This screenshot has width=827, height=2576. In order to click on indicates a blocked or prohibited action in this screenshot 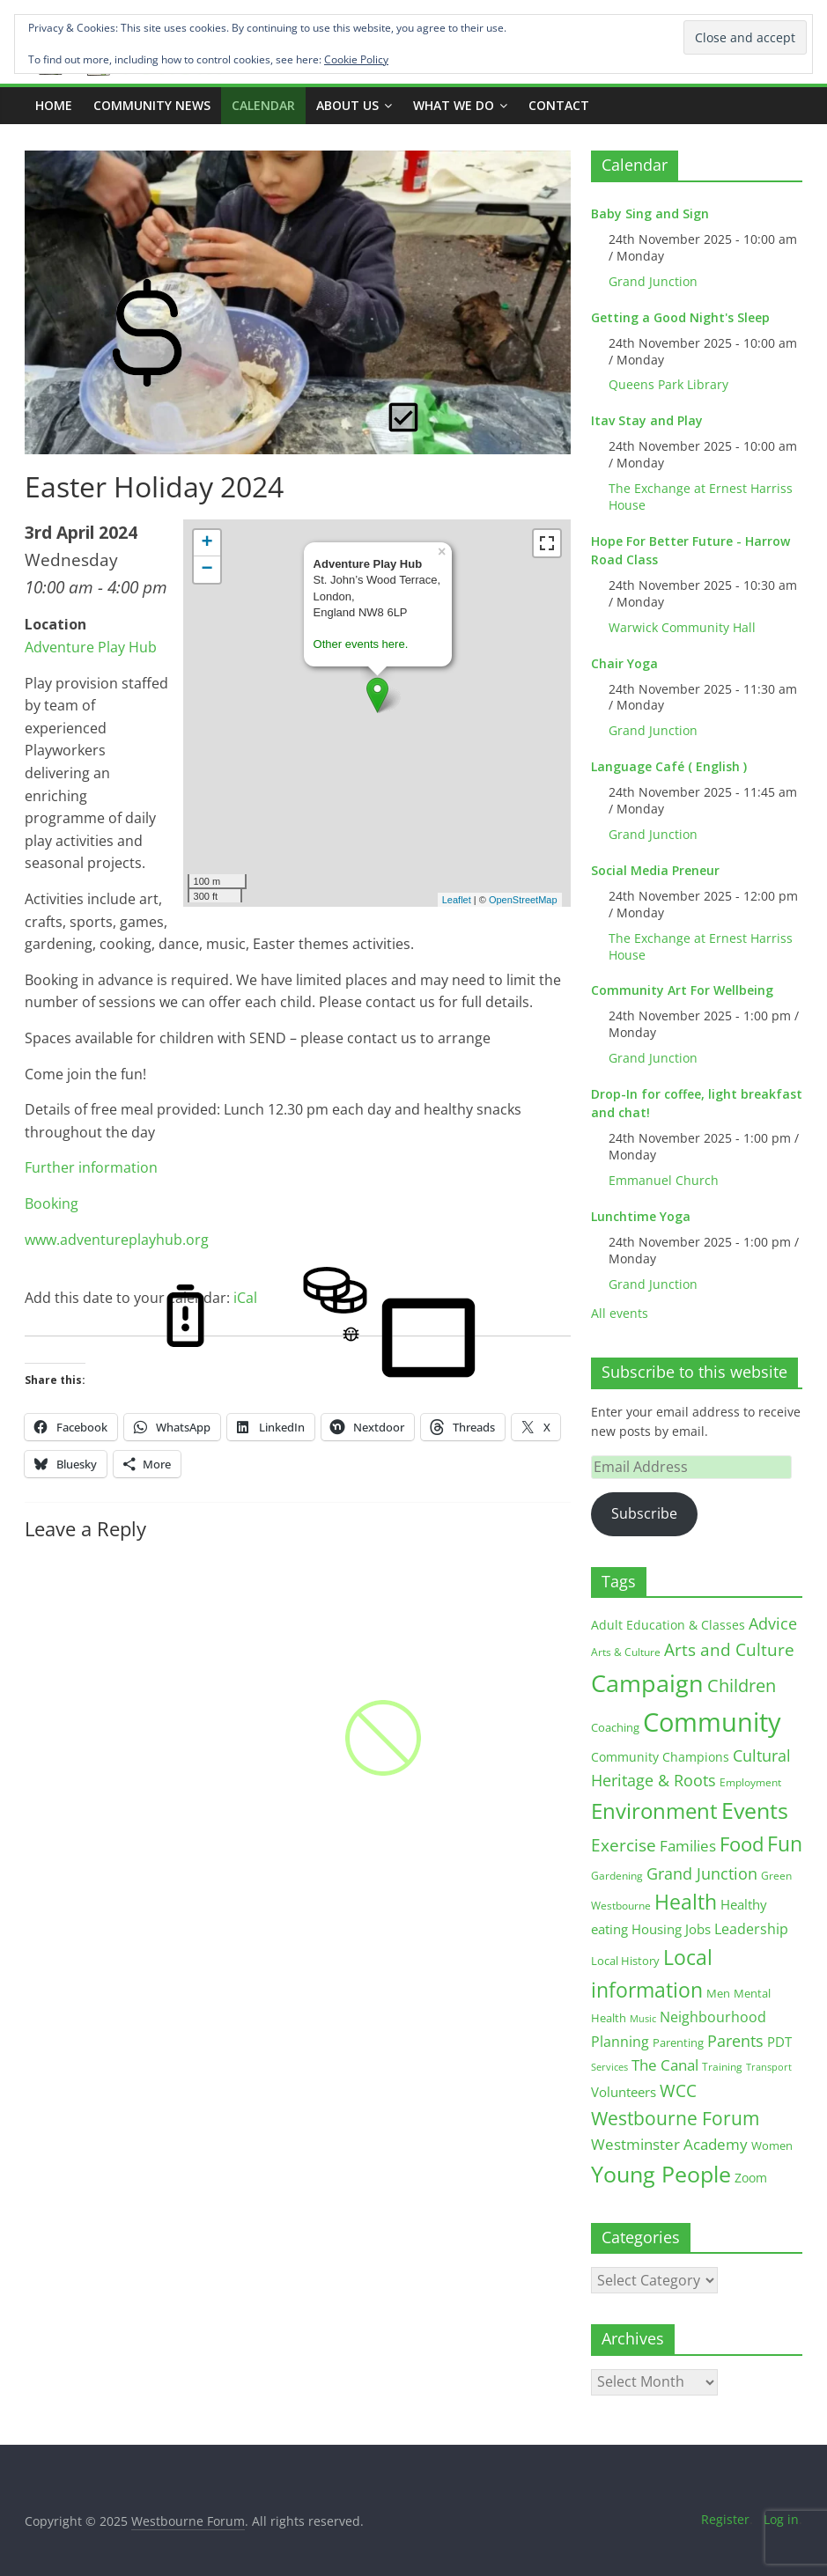, I will do `click(383, 1738)`.